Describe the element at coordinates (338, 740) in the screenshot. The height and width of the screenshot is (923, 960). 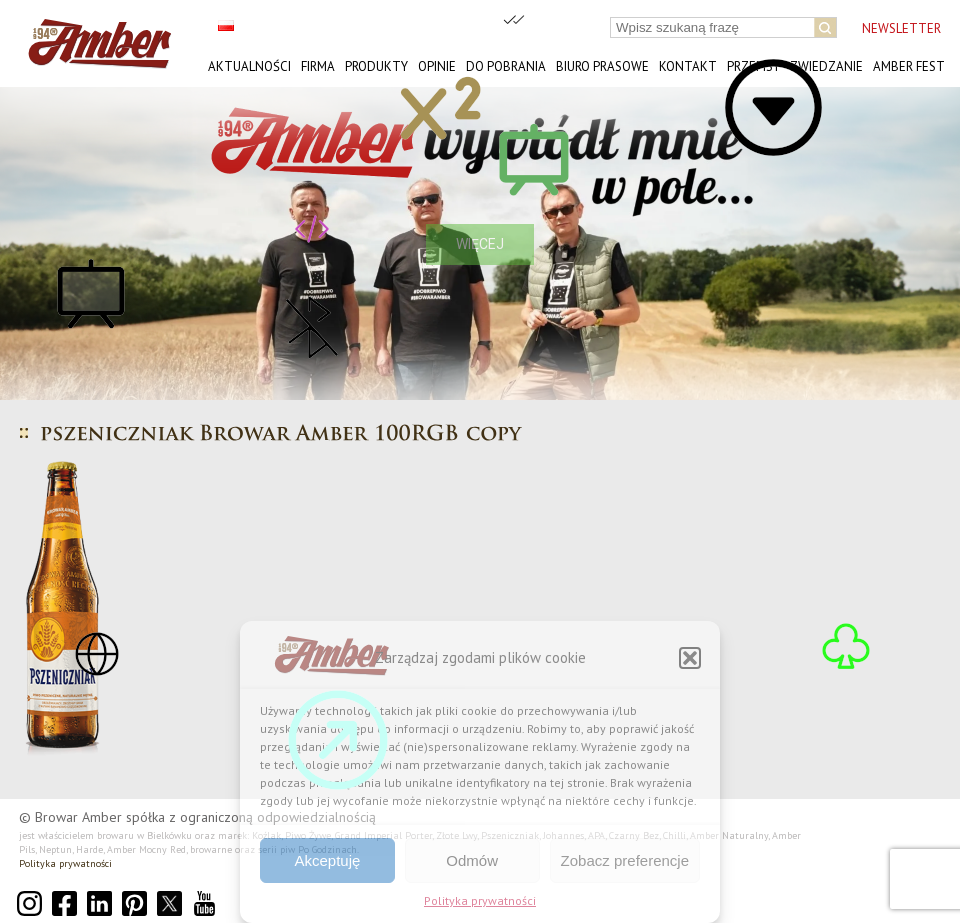
I see `open link in new tab or window` at that location.